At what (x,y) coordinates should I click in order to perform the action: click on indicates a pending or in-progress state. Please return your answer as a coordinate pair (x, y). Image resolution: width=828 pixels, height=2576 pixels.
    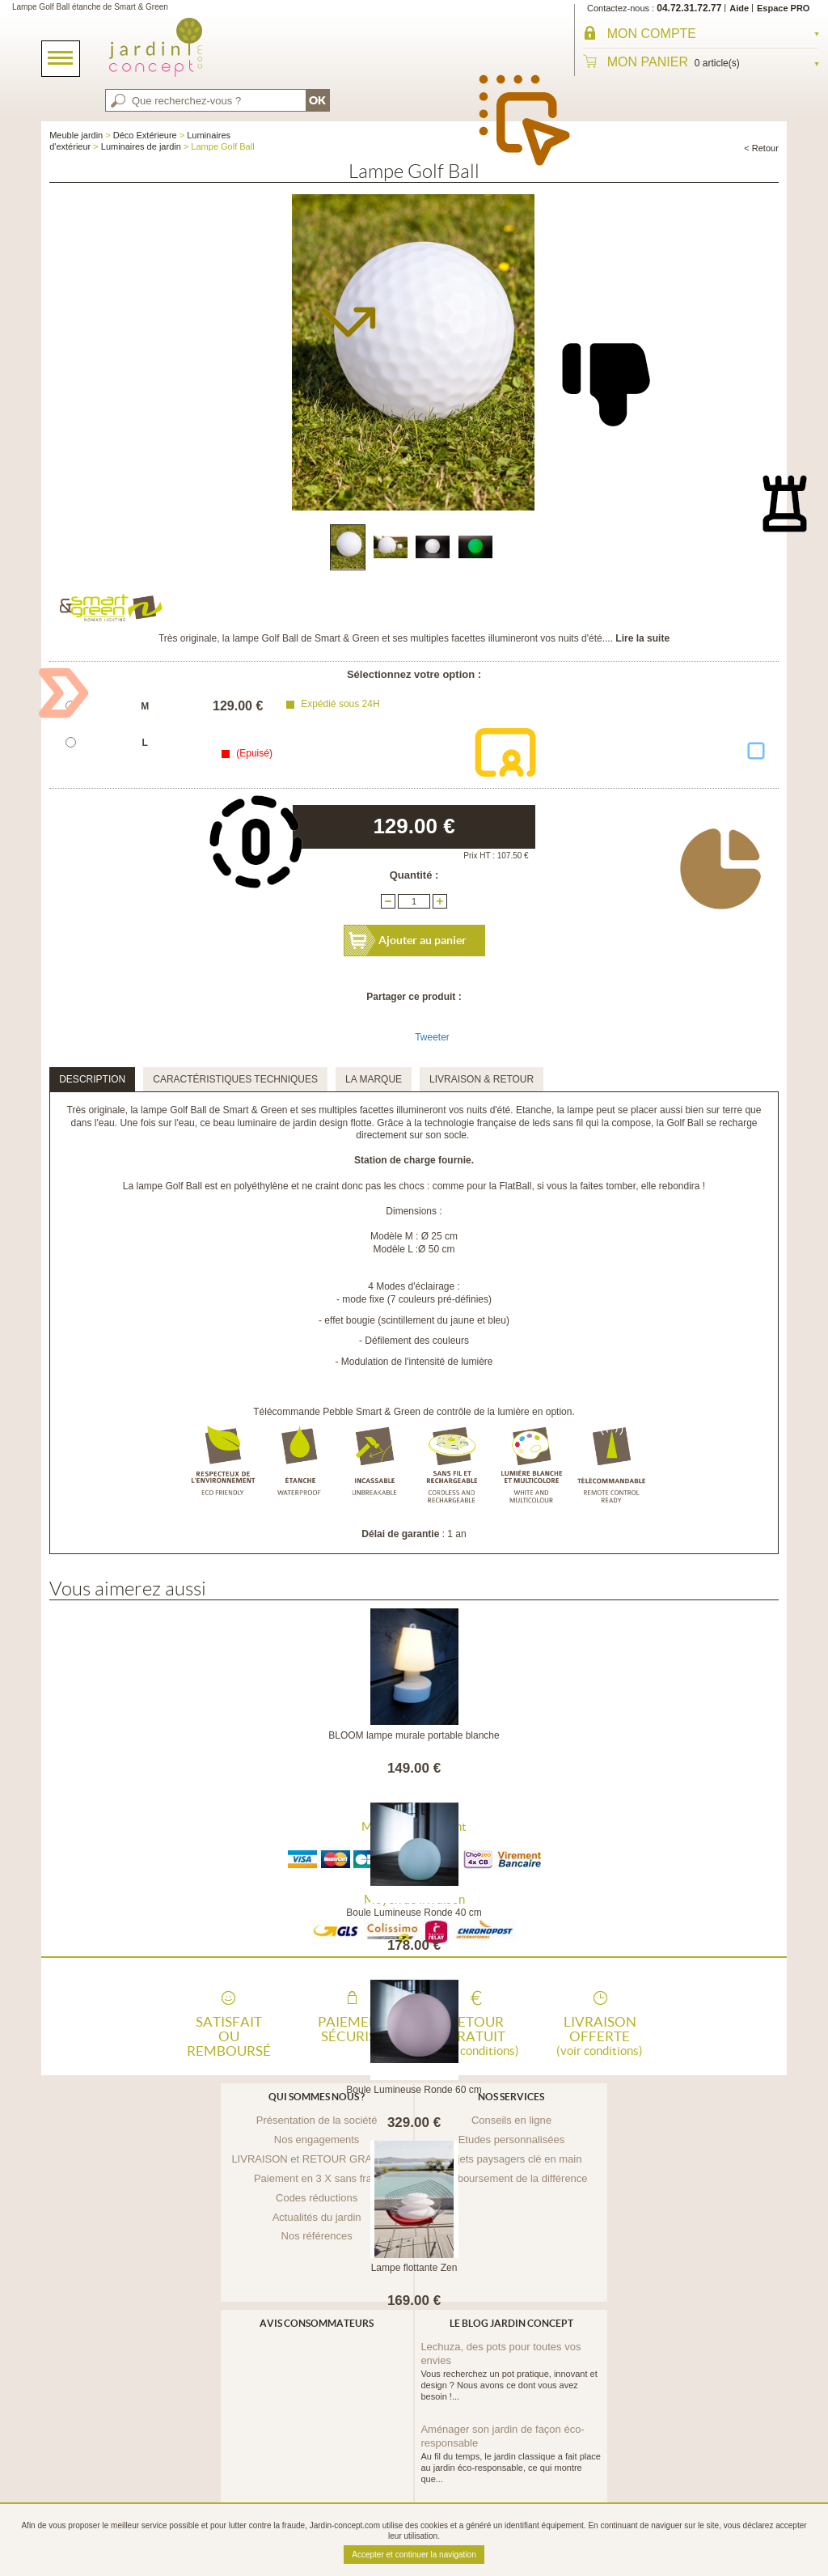
    Looking at the image, I should click on (256, 841).